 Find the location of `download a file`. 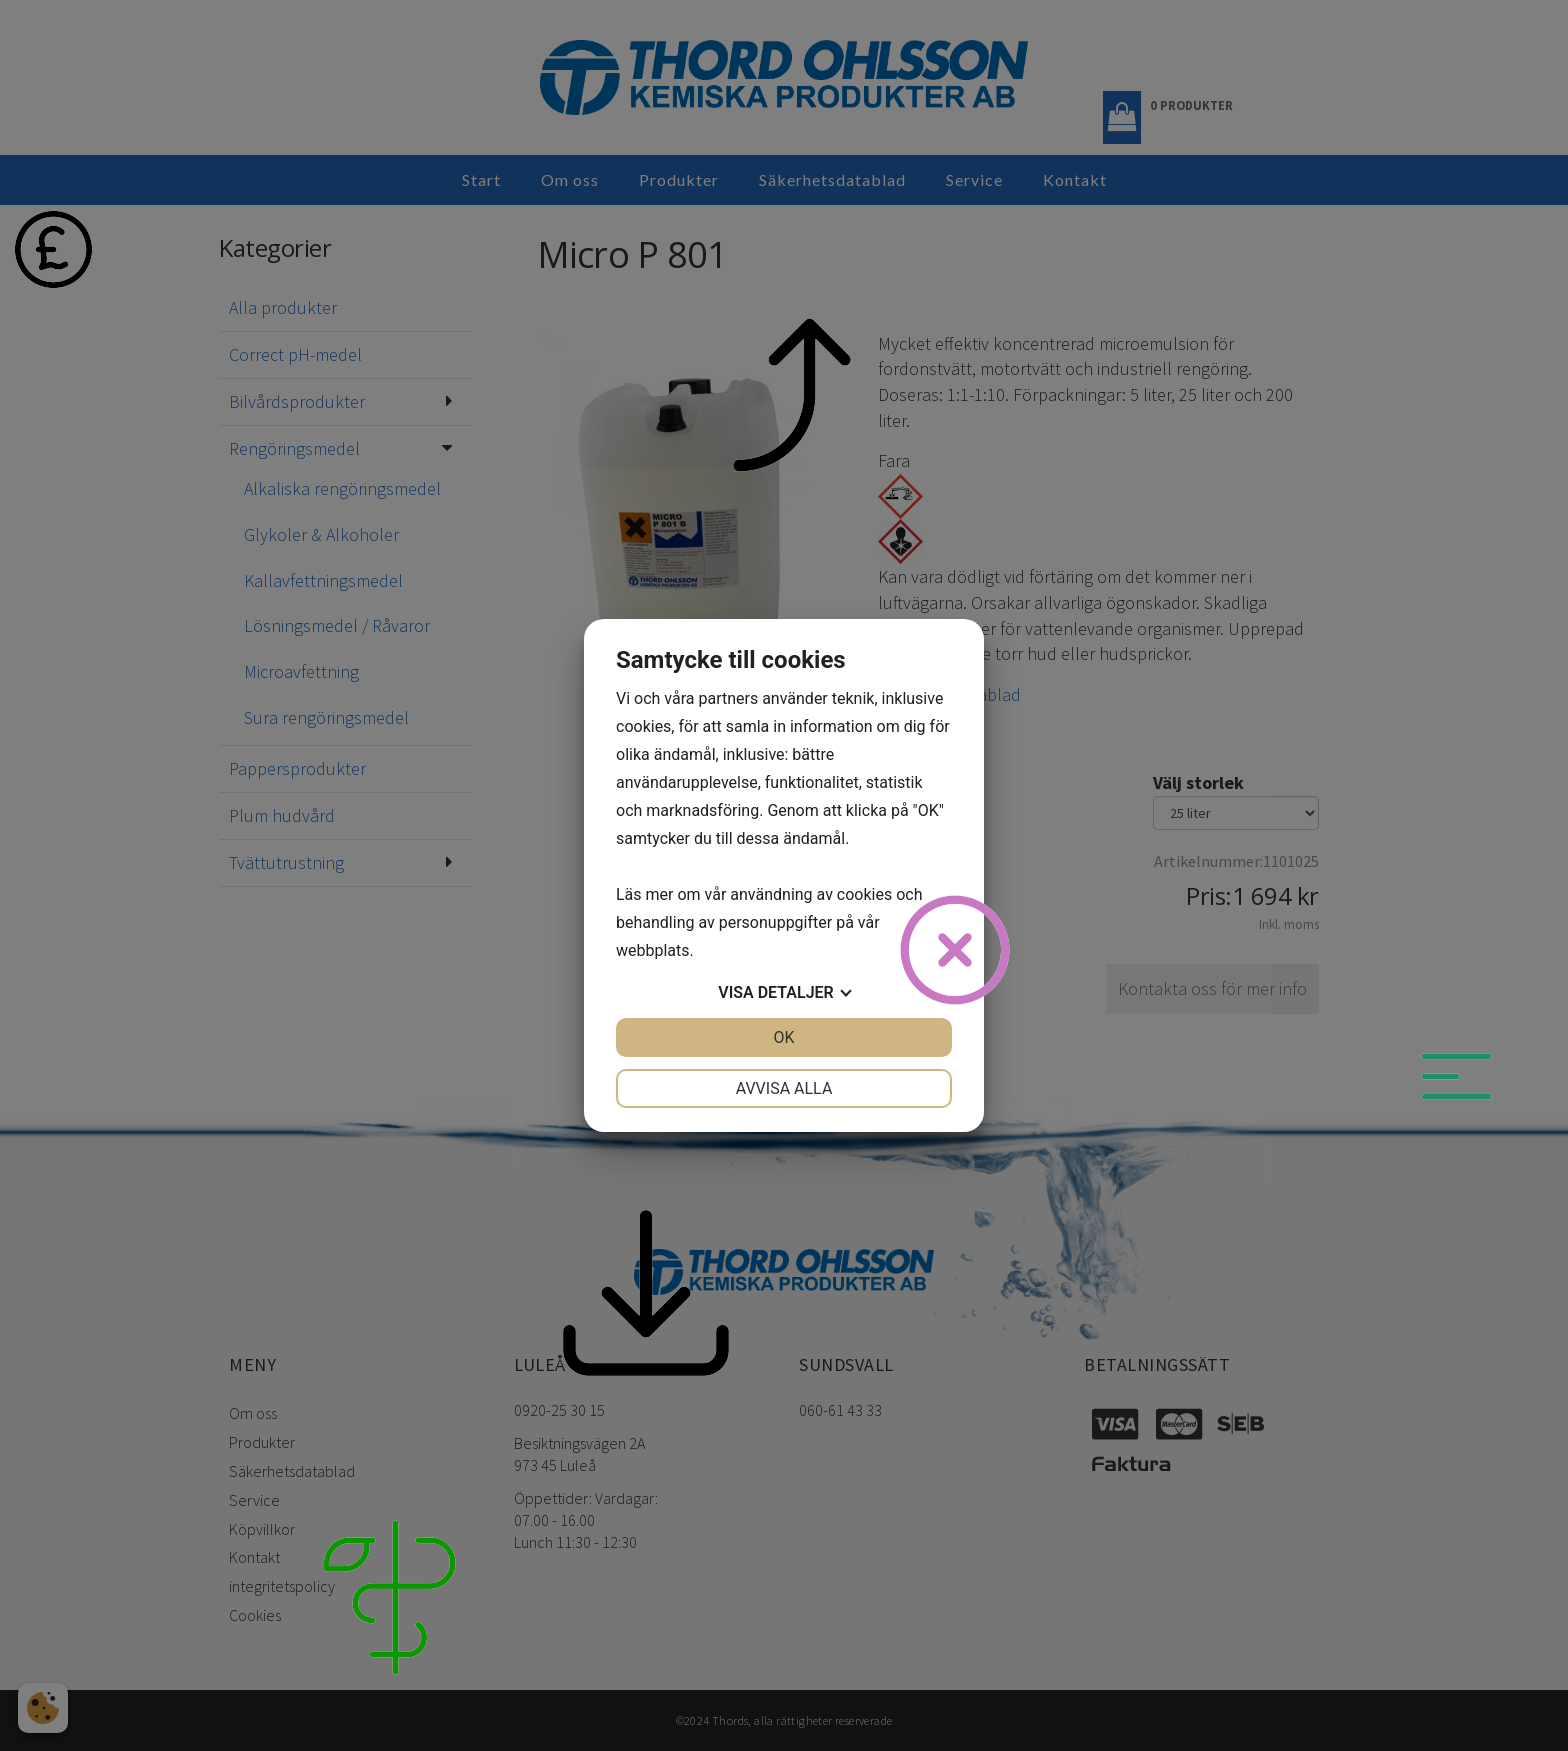

download a file is located at coordinates (646, 1293).